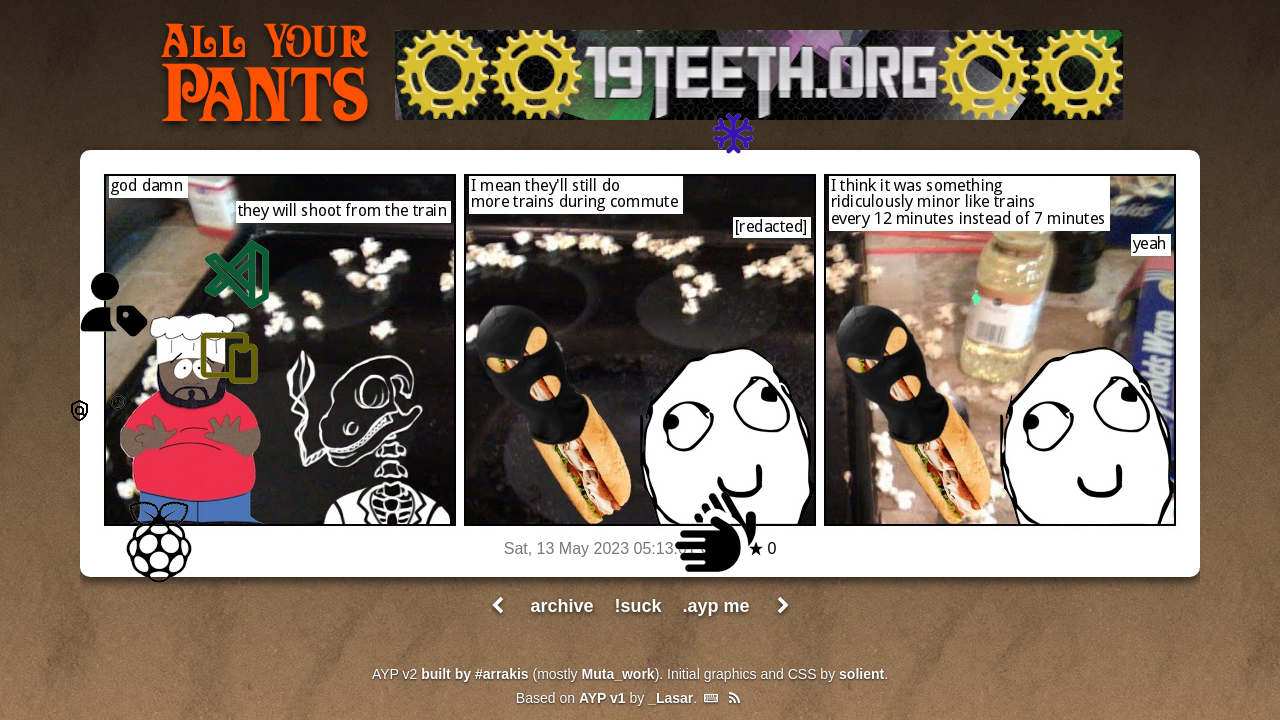 The width and height of the screenshot is (1280, 720). What do you see at coordinates (229, 358) in the screenshot?
I see `manage connected devices` at bounding box center [229, 358].